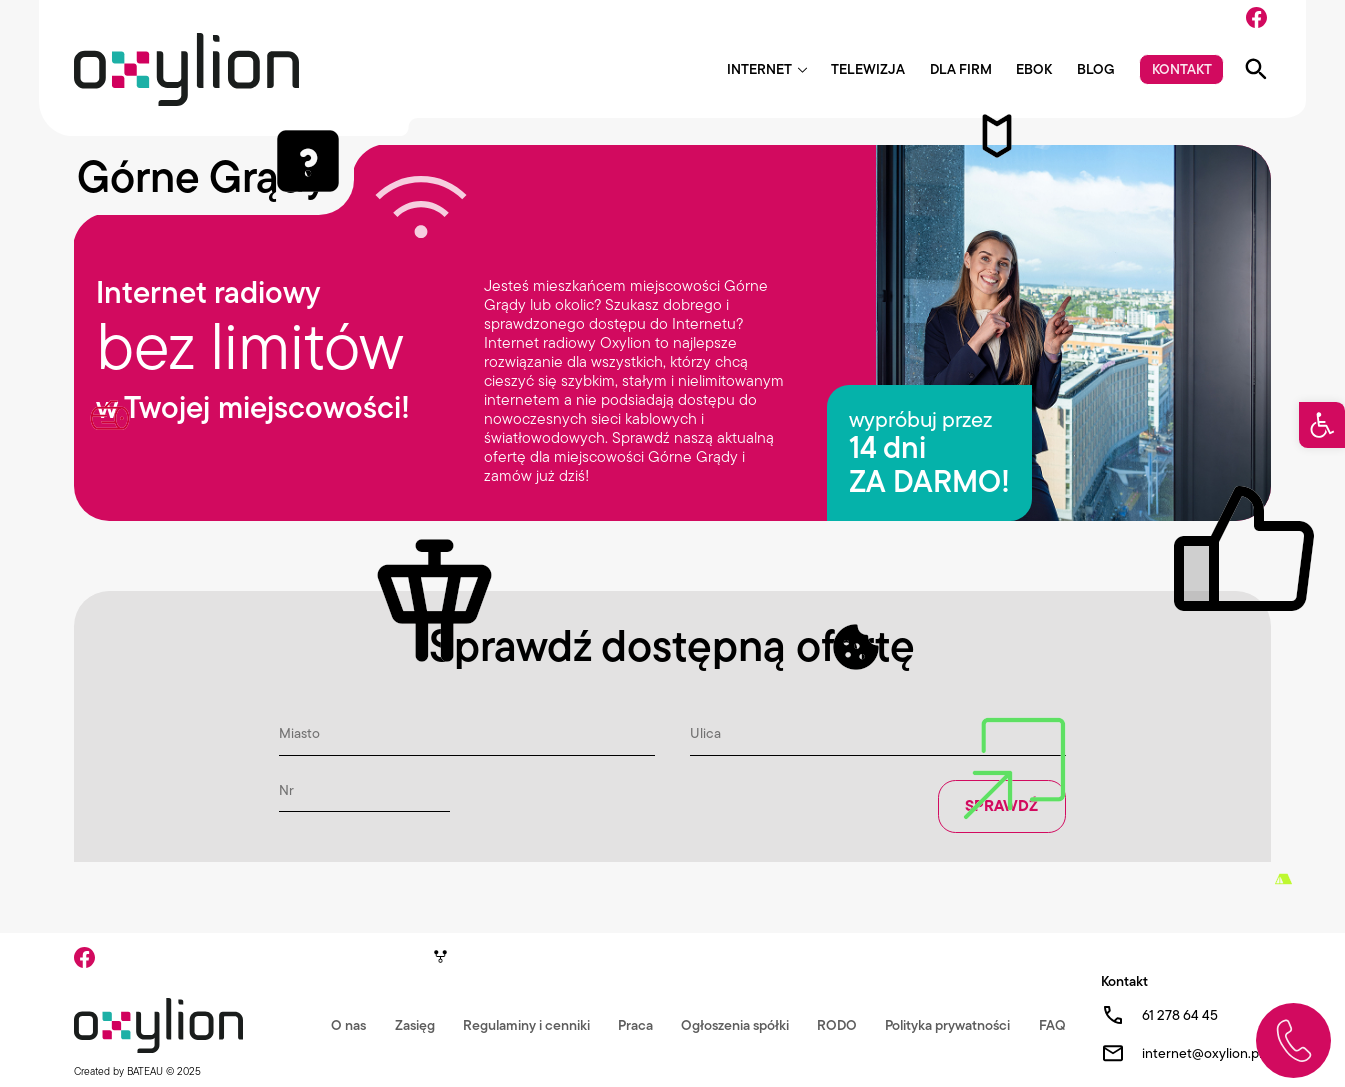 The height and width of the screenshot is (1087, 1345). What do you see at coordinates (434, 600) in the screenshot?
I see `access air traffic control features` at bounding box center [434, 600].